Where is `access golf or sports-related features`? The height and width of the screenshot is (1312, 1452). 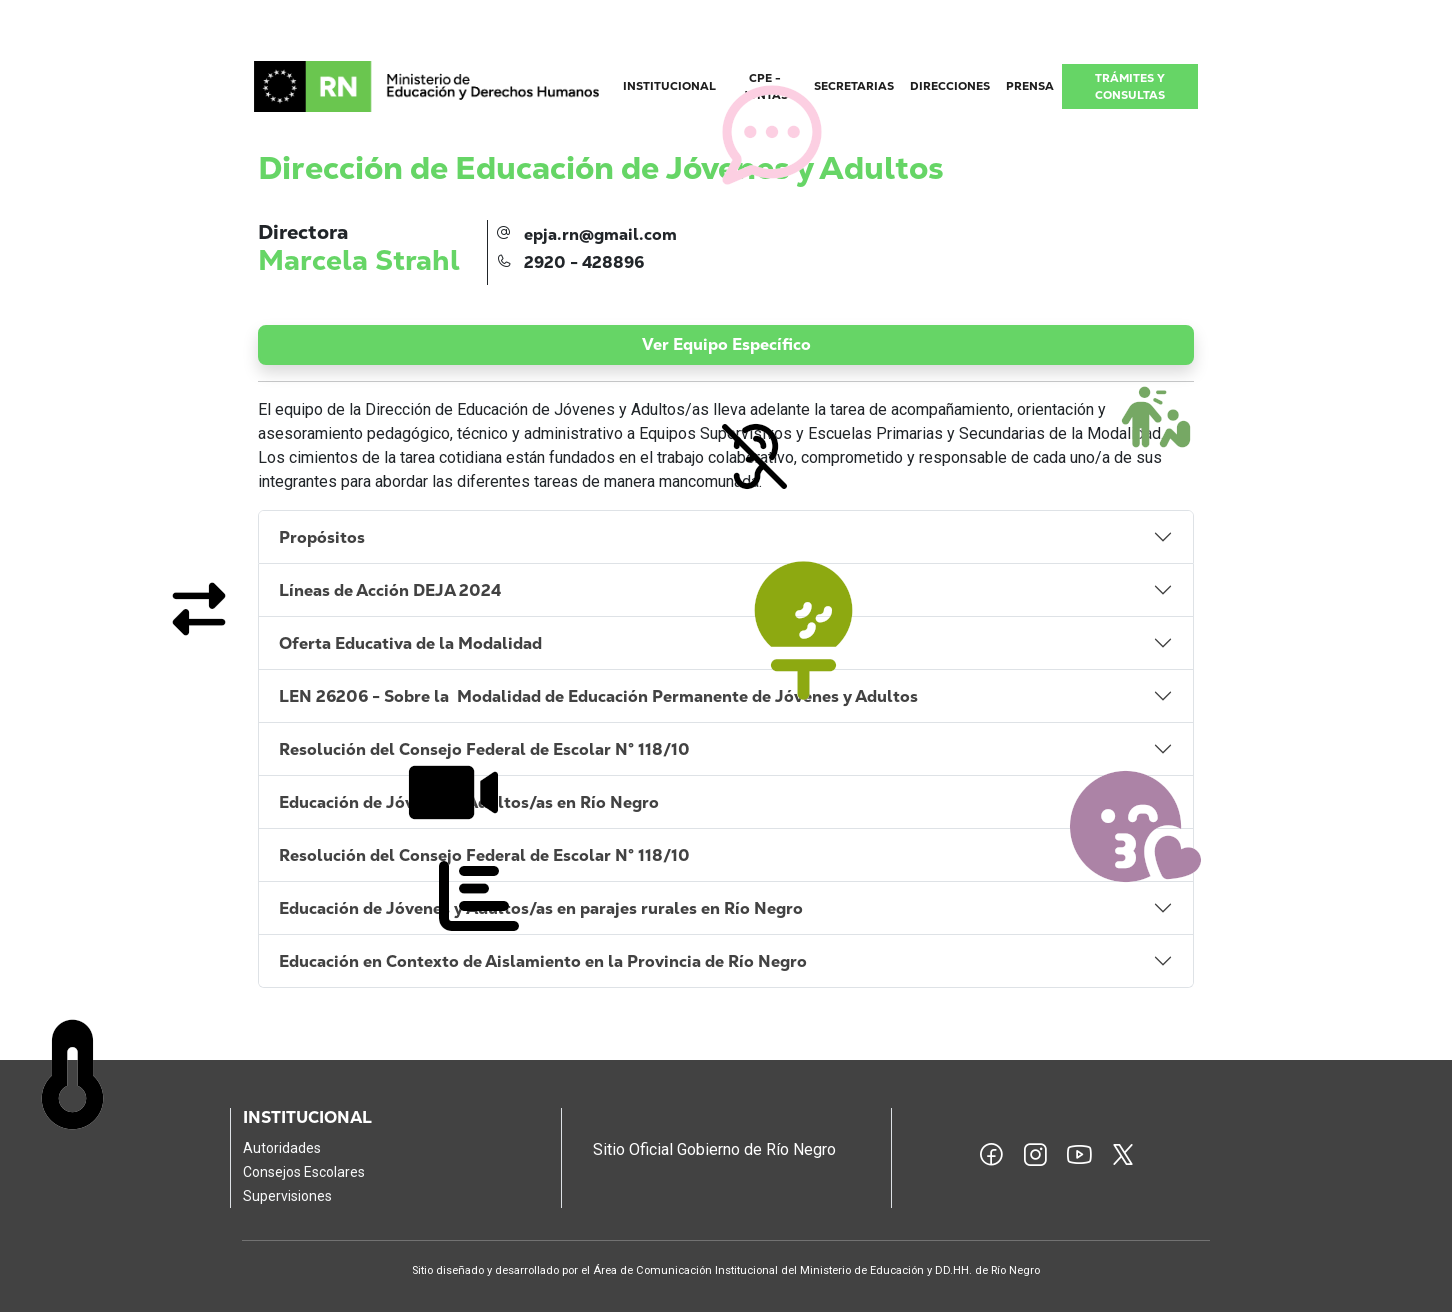
access golf or sports-related features is located at coordinates (803, 626).